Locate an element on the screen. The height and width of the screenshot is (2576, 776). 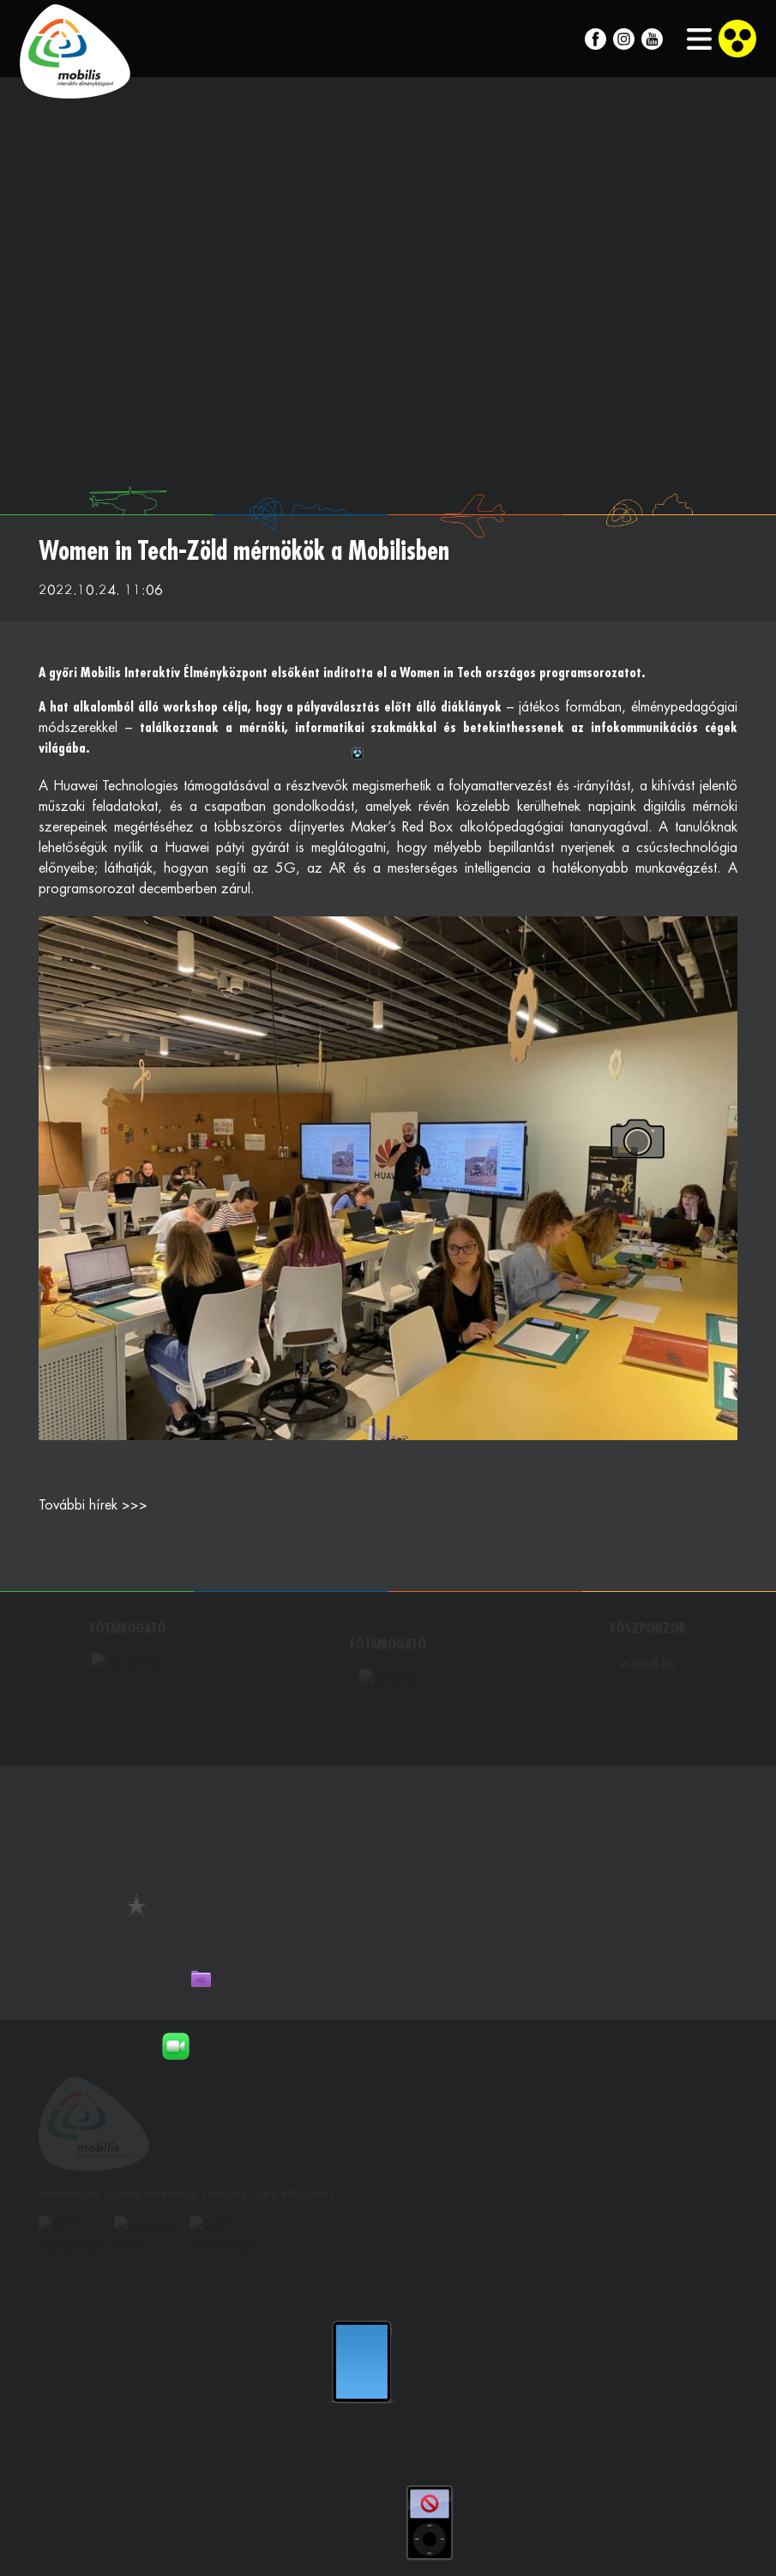
access your pictures folder in the sidebar is located at coordinates (637, 1138).